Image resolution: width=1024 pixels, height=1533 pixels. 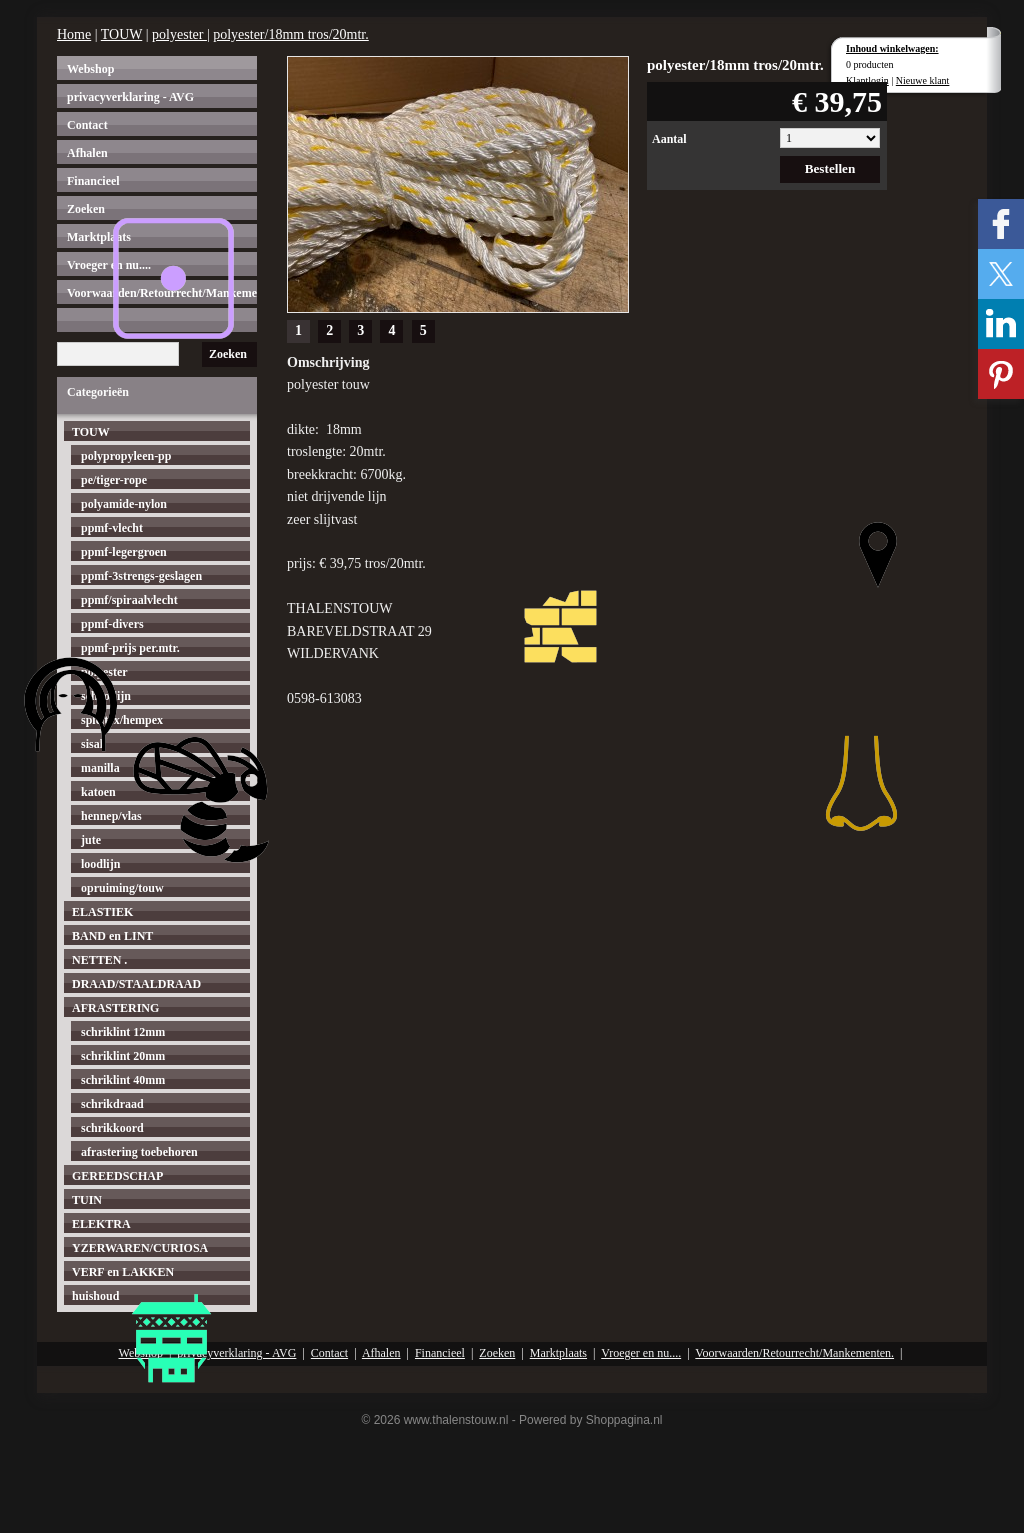 I want to click on roll the dice or trigger random selection, so click(x=173, y=278).